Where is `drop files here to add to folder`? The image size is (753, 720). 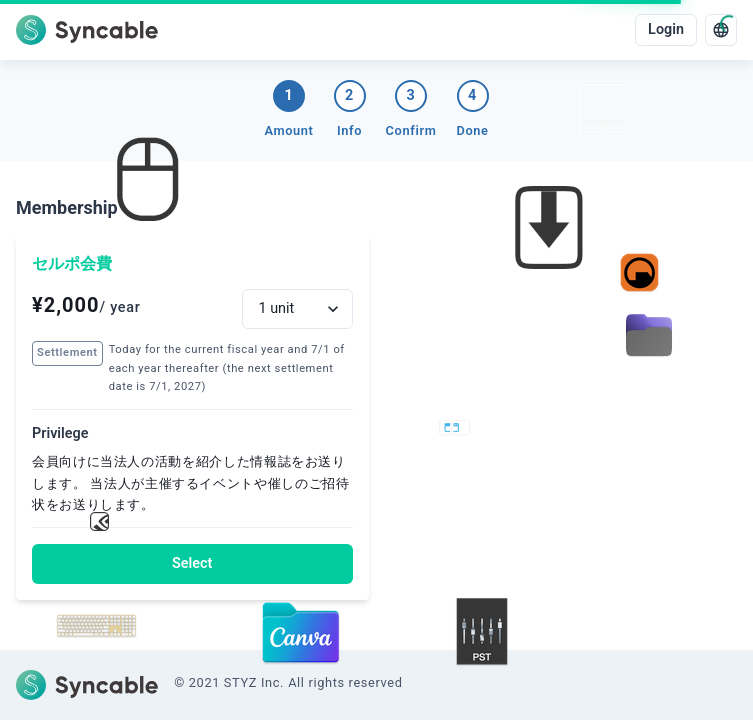 drop files here to add to folder is located at coordinates (649, 335).